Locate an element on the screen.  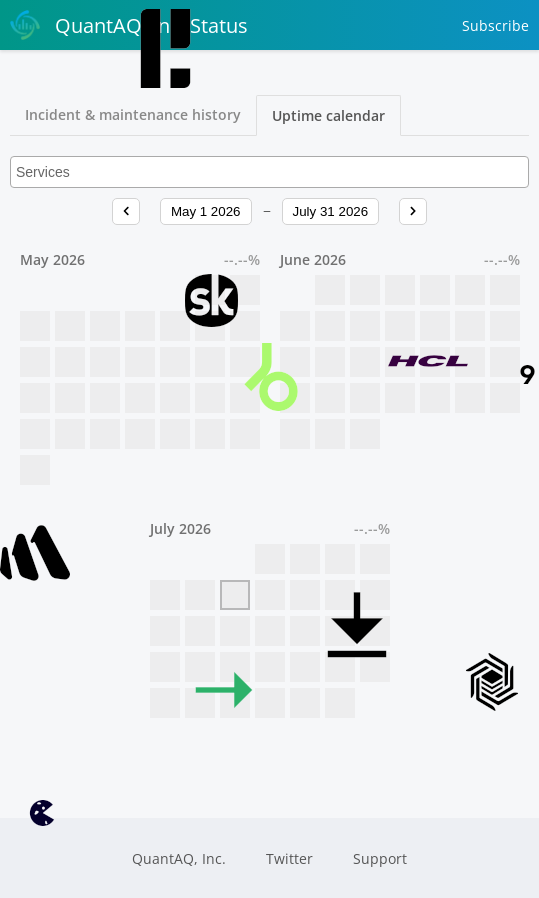
better stack logo is located at coordinates (35, 553).